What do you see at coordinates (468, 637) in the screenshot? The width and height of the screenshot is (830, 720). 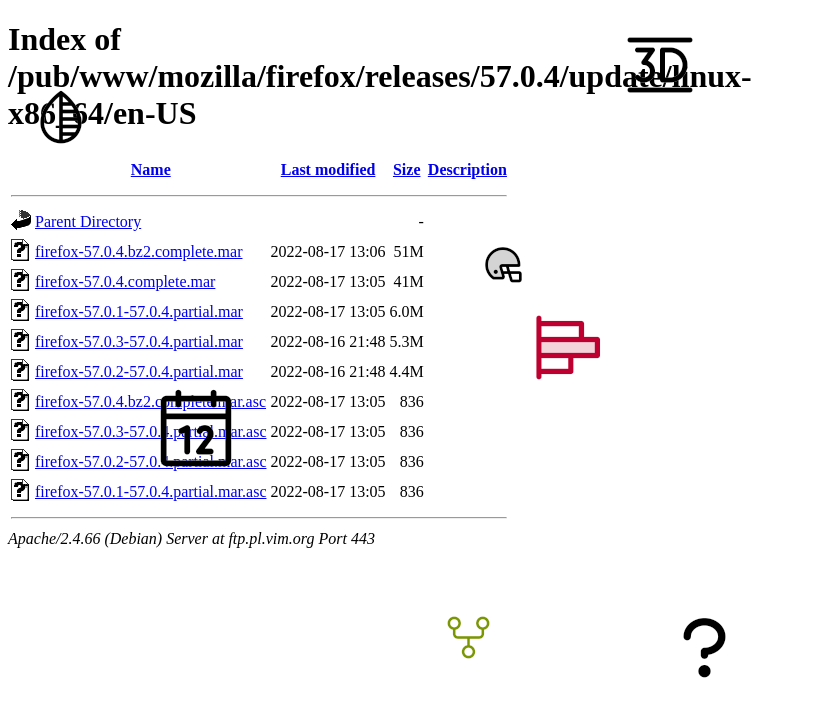 I see `fork a repository or branch` at bounding box center [468, 637].